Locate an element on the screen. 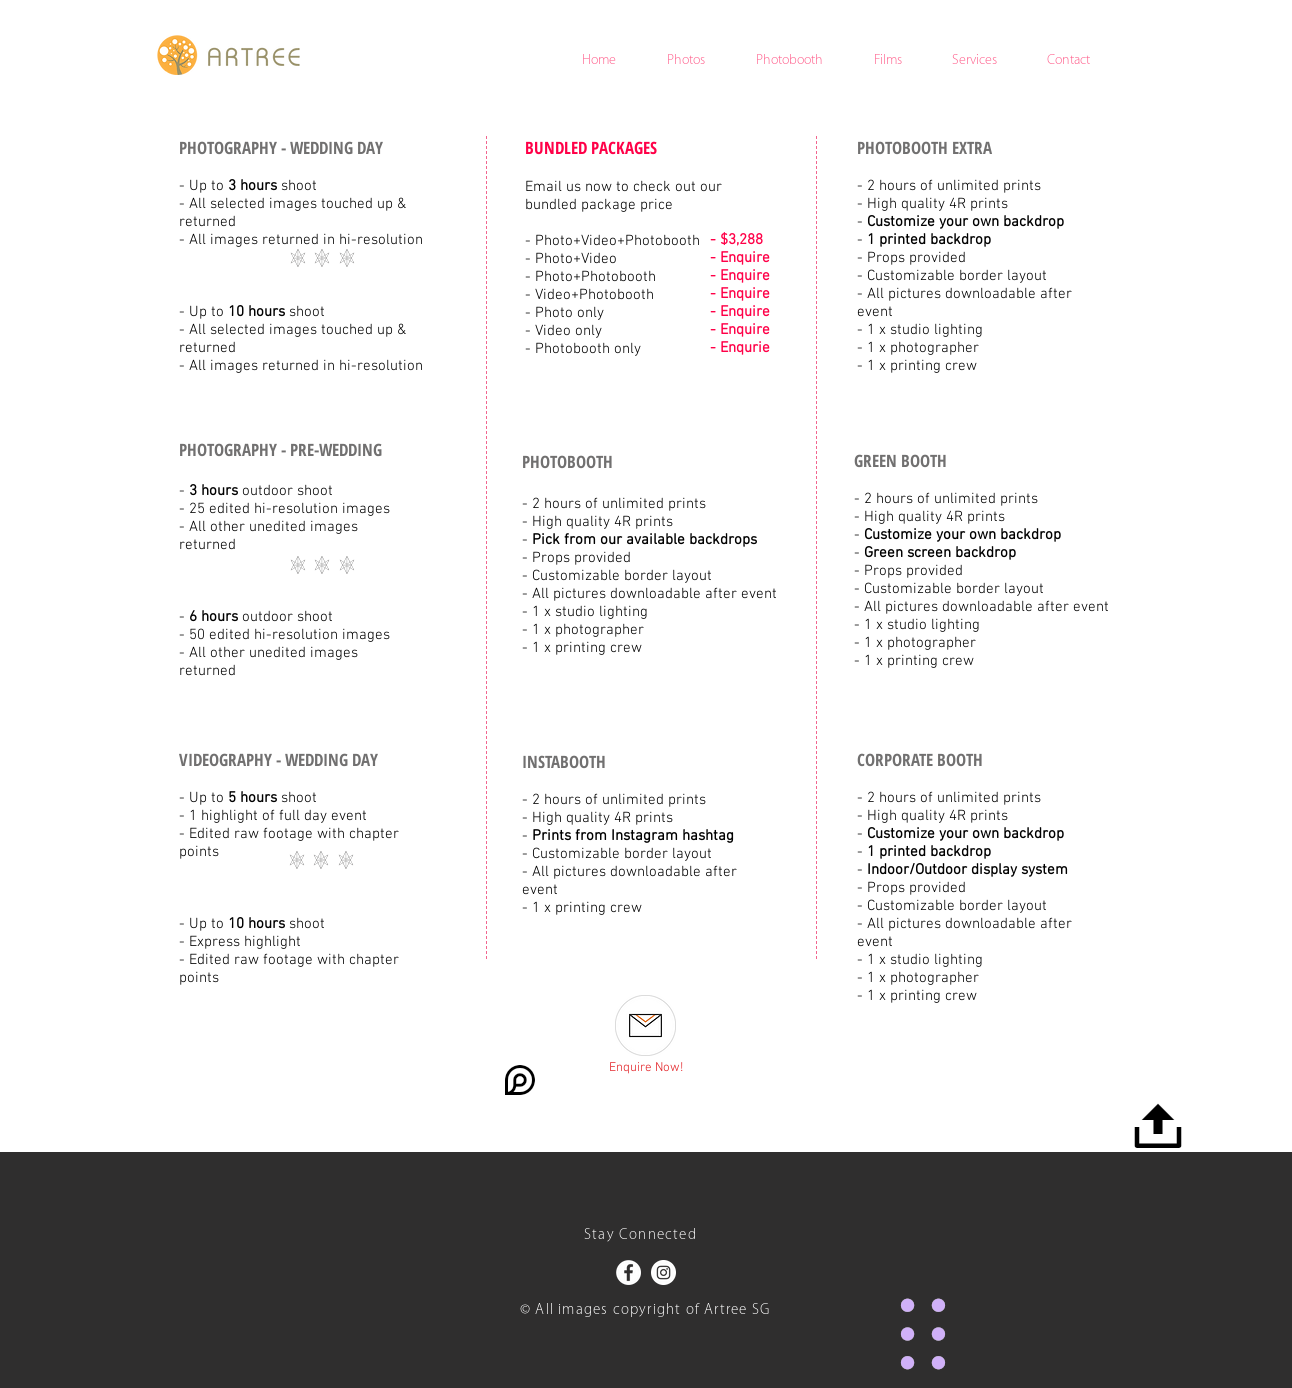 This screenshot has width=1292, height=1388. open microsoft loop app is located at coordinates (520, 1080).